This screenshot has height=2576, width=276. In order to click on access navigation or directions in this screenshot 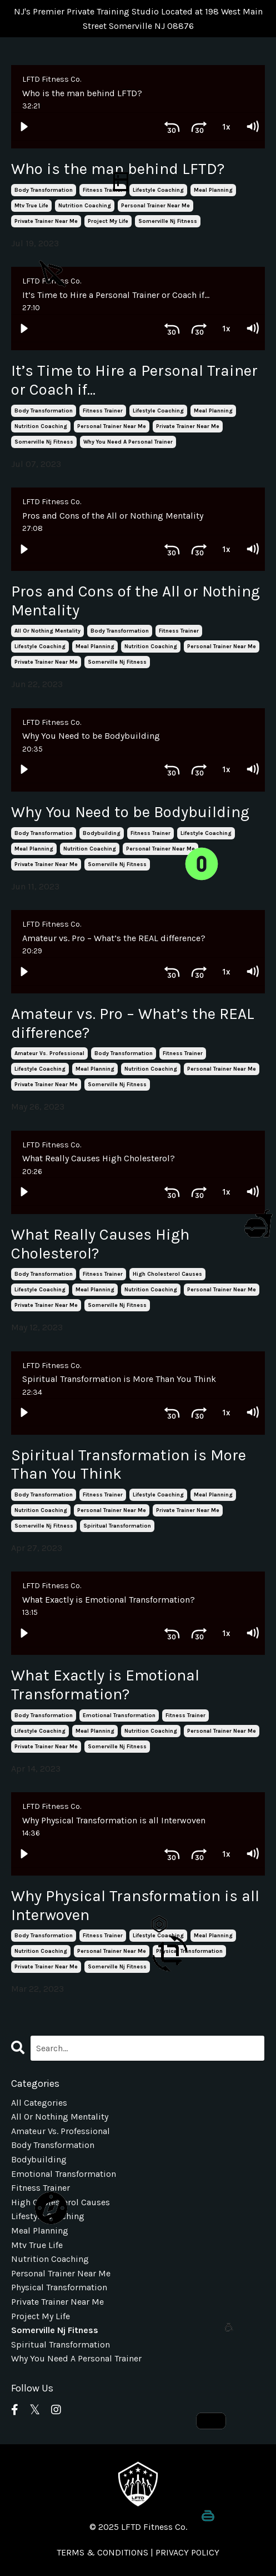, I will do `click(51, 2208)`.